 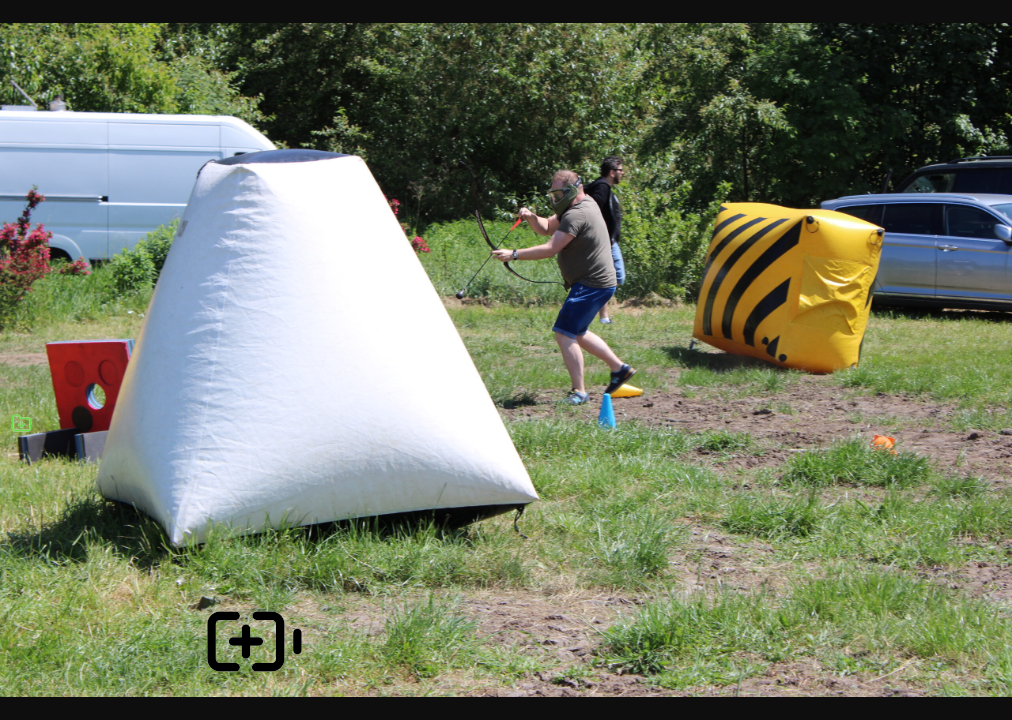 What do you see at coordinates (21, 423) in the screenshot?
I see `download to folder` at bounding box center [21, 423].